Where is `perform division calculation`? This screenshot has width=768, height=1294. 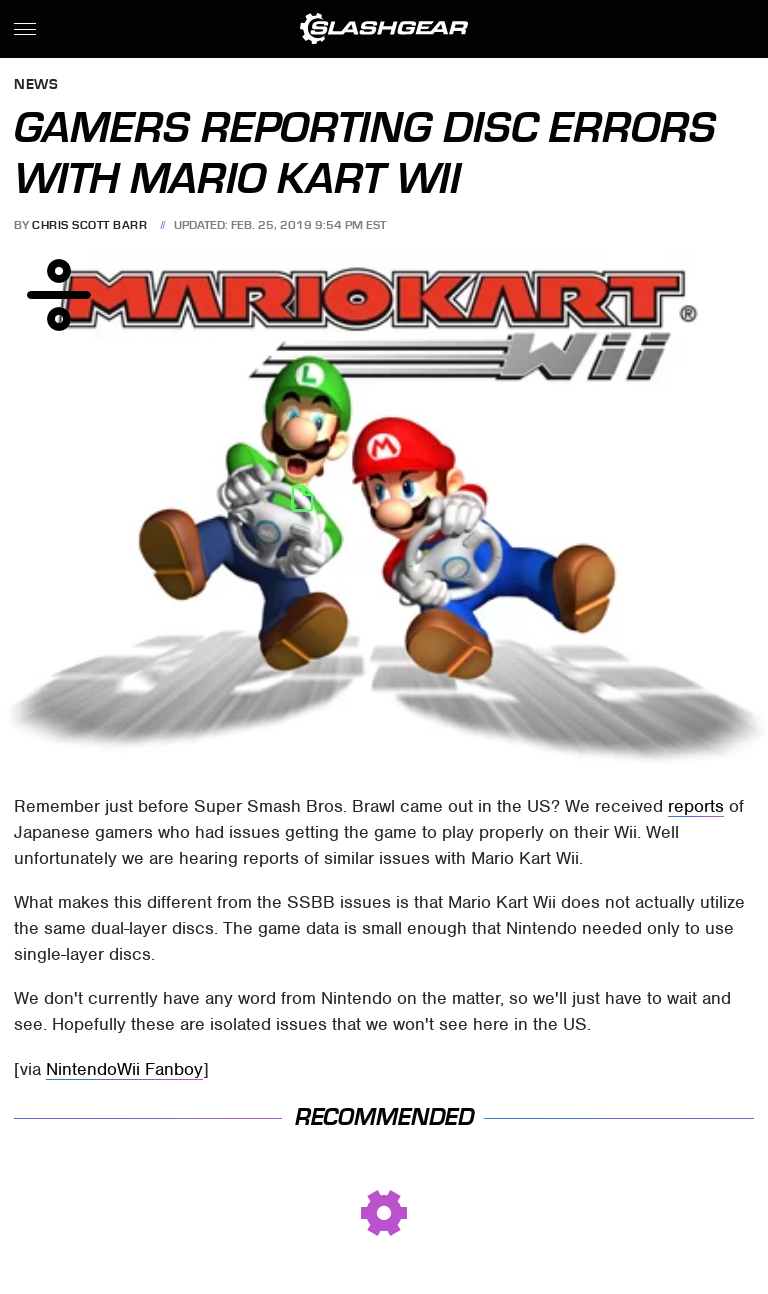
perform division calculation is located at coordinates (59, 295).